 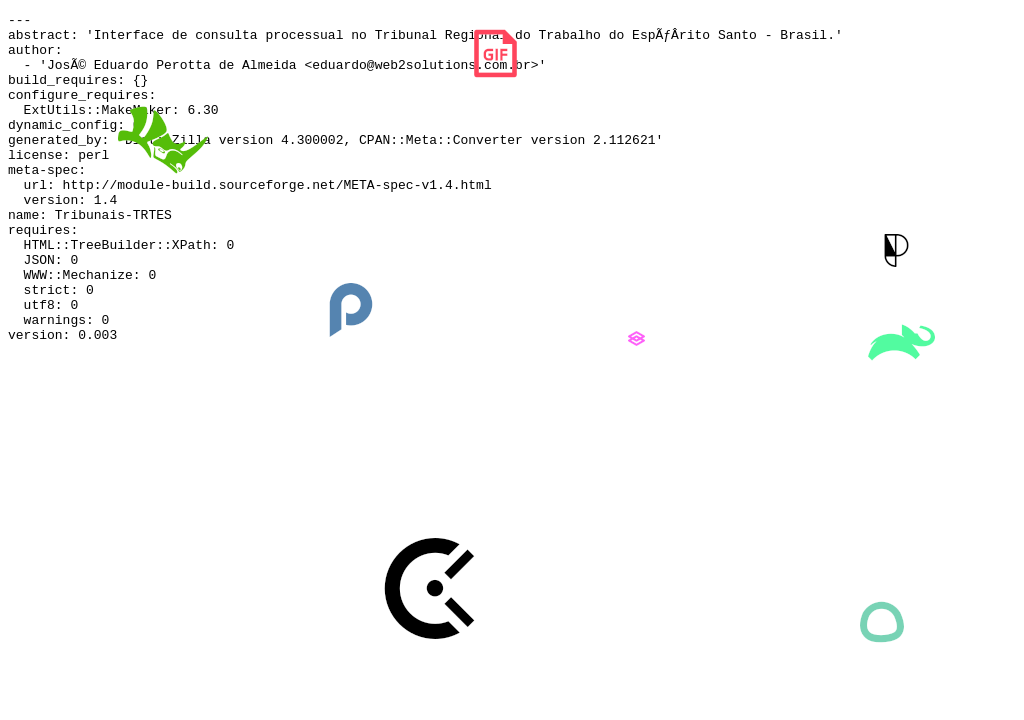 I want to click on animal planet brand logo, so click(x=901, y=342).